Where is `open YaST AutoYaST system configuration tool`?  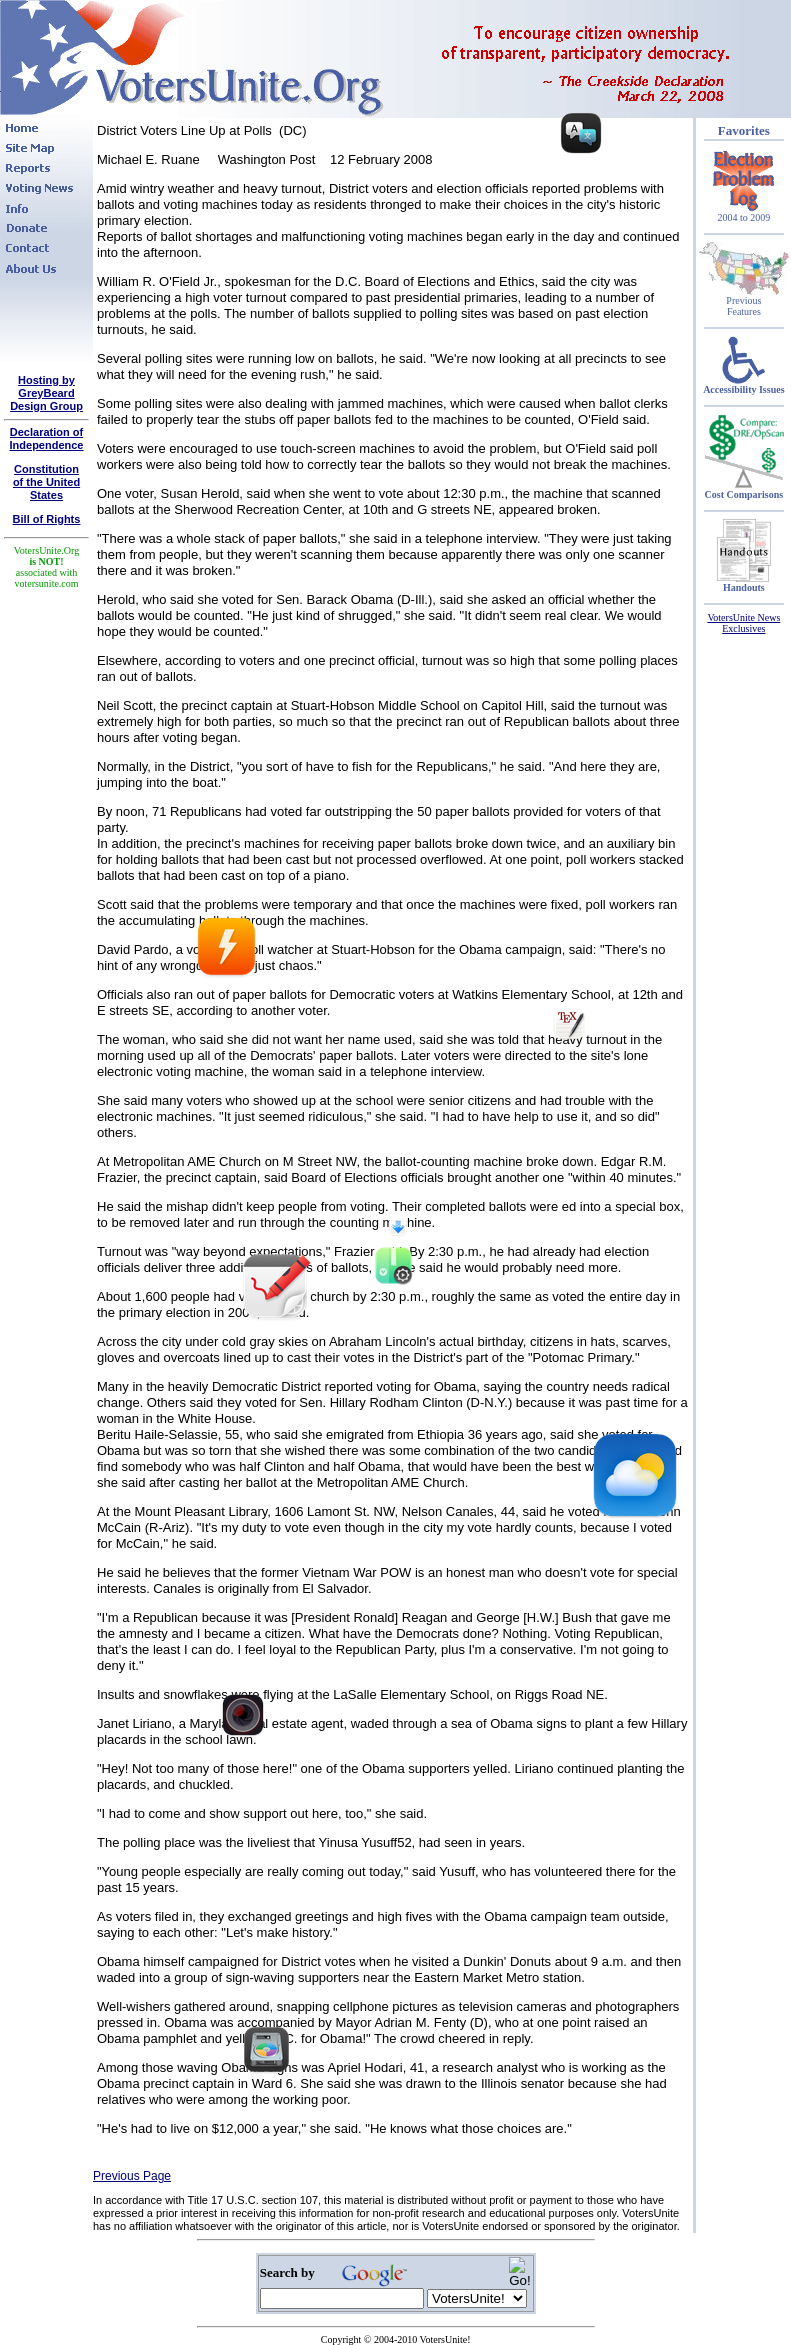
open YaST AutoYaST system configuration tool is located at coordinates (393, 1265).